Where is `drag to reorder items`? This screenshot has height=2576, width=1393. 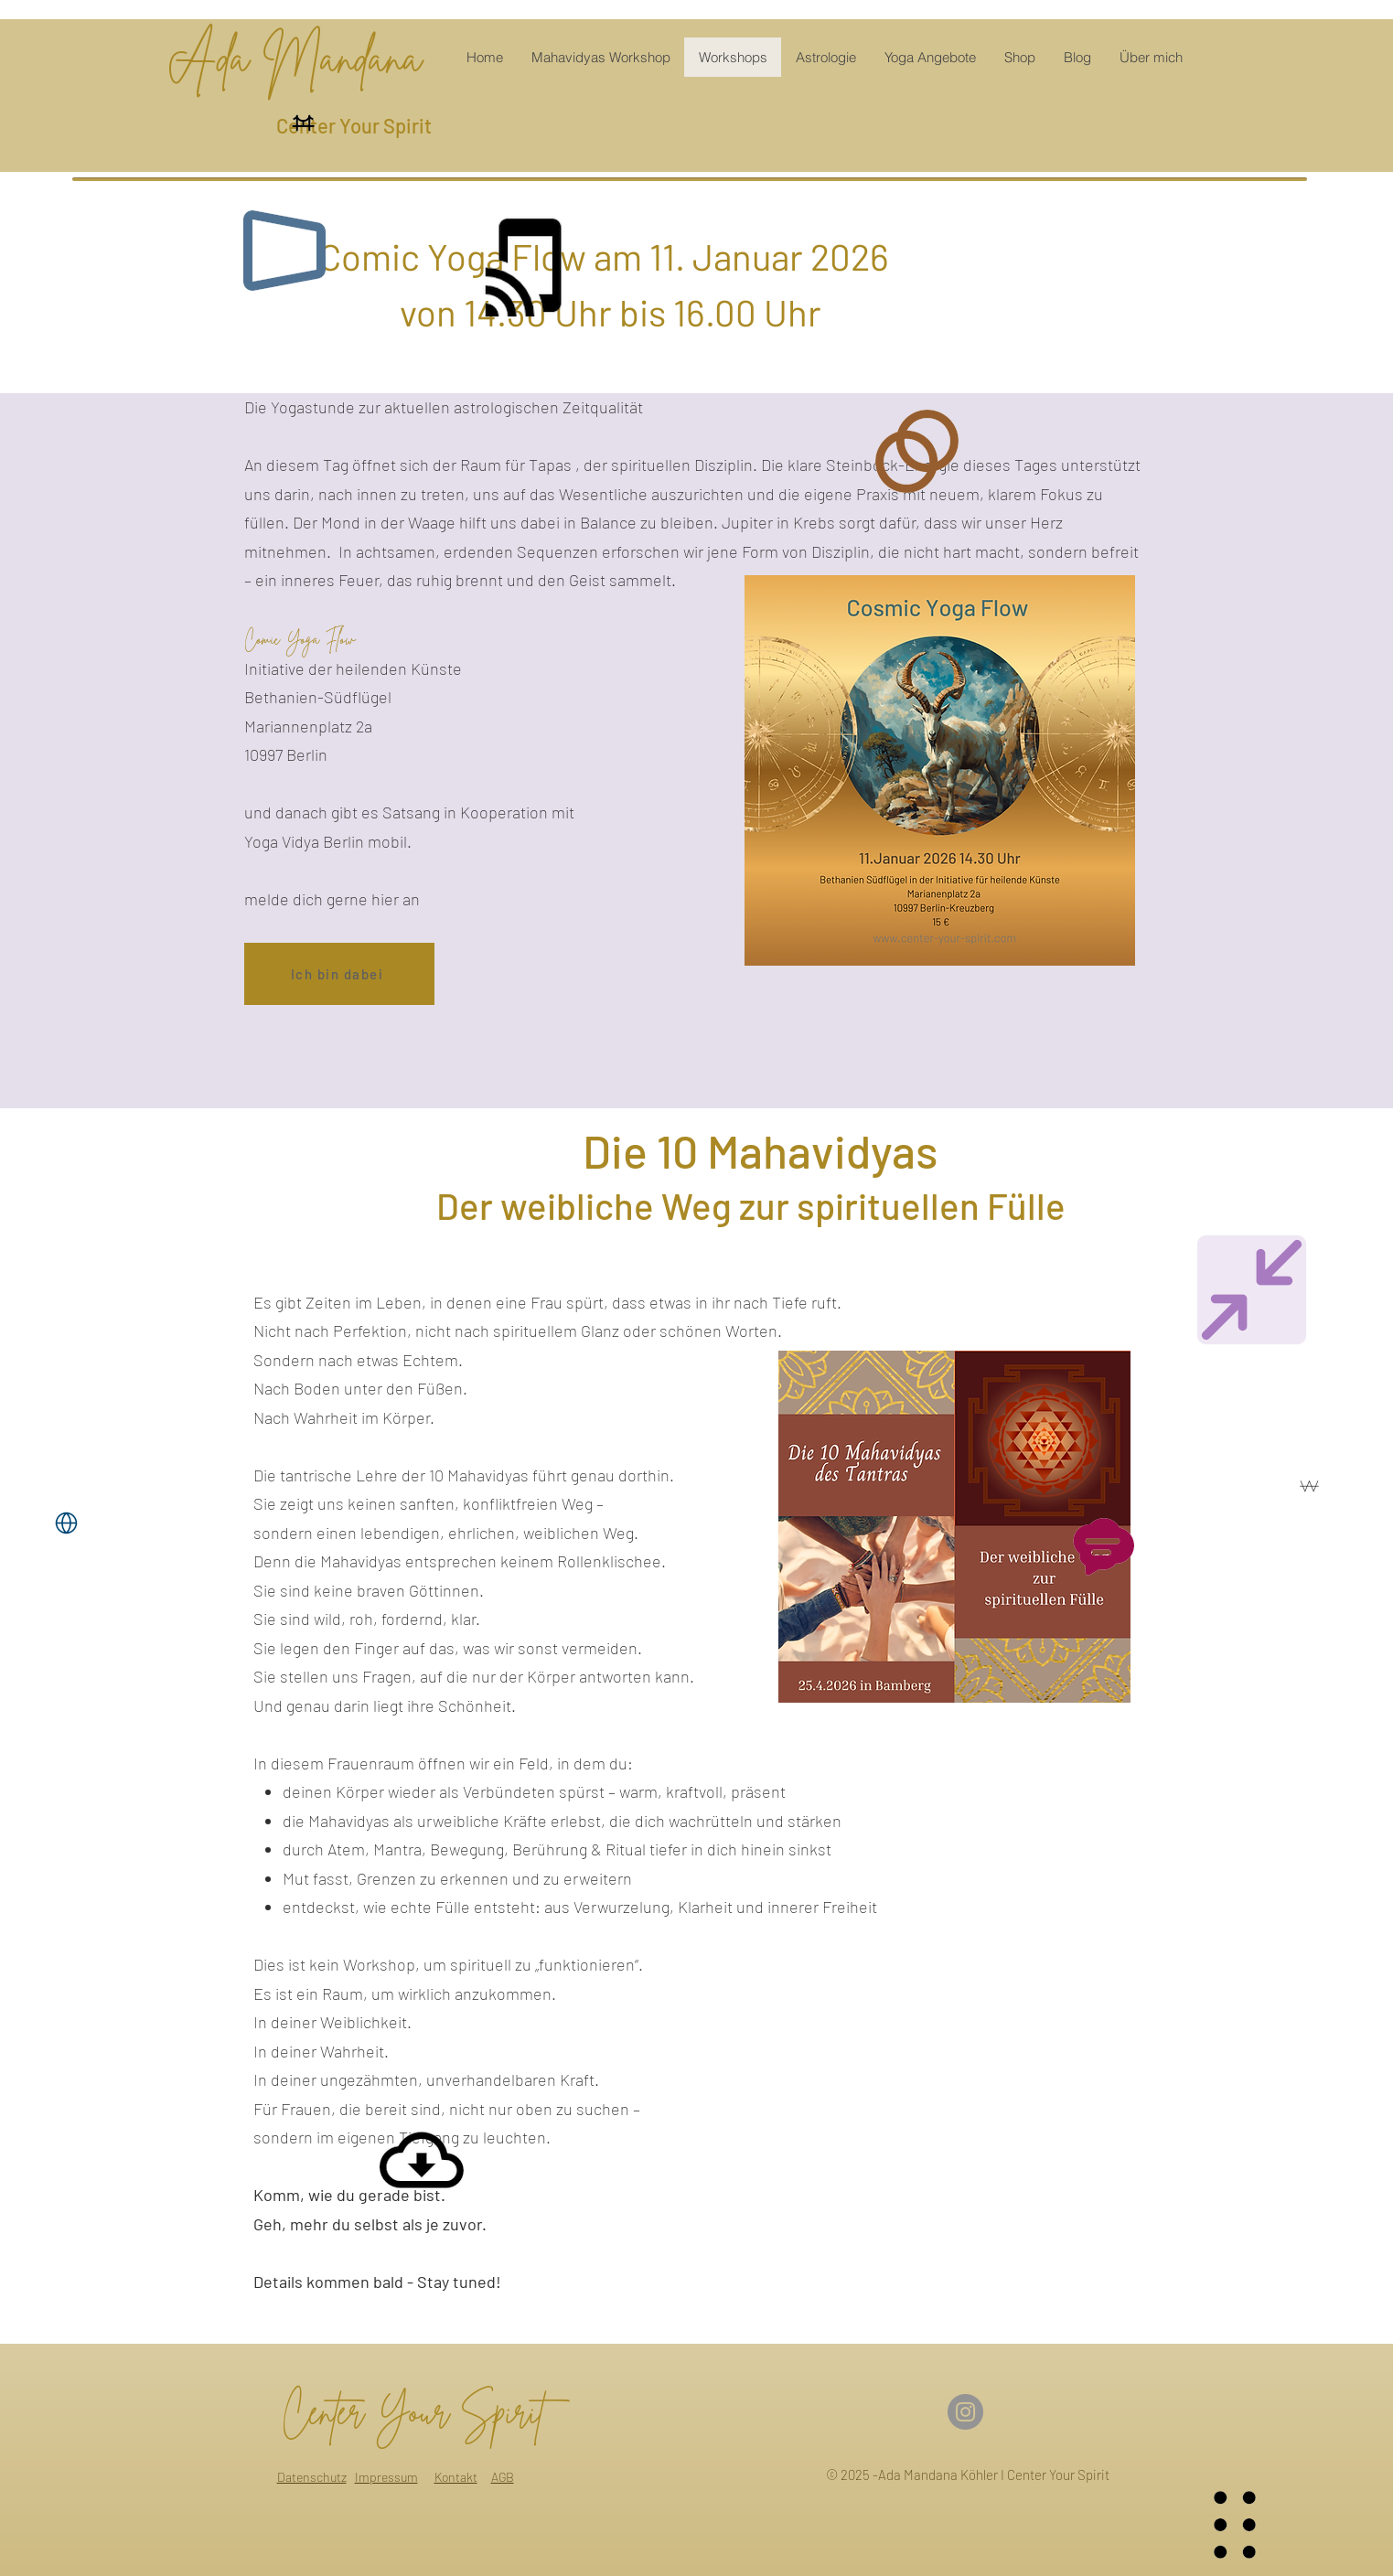 drag to reorder items is located at coordinates (1235, 2525).